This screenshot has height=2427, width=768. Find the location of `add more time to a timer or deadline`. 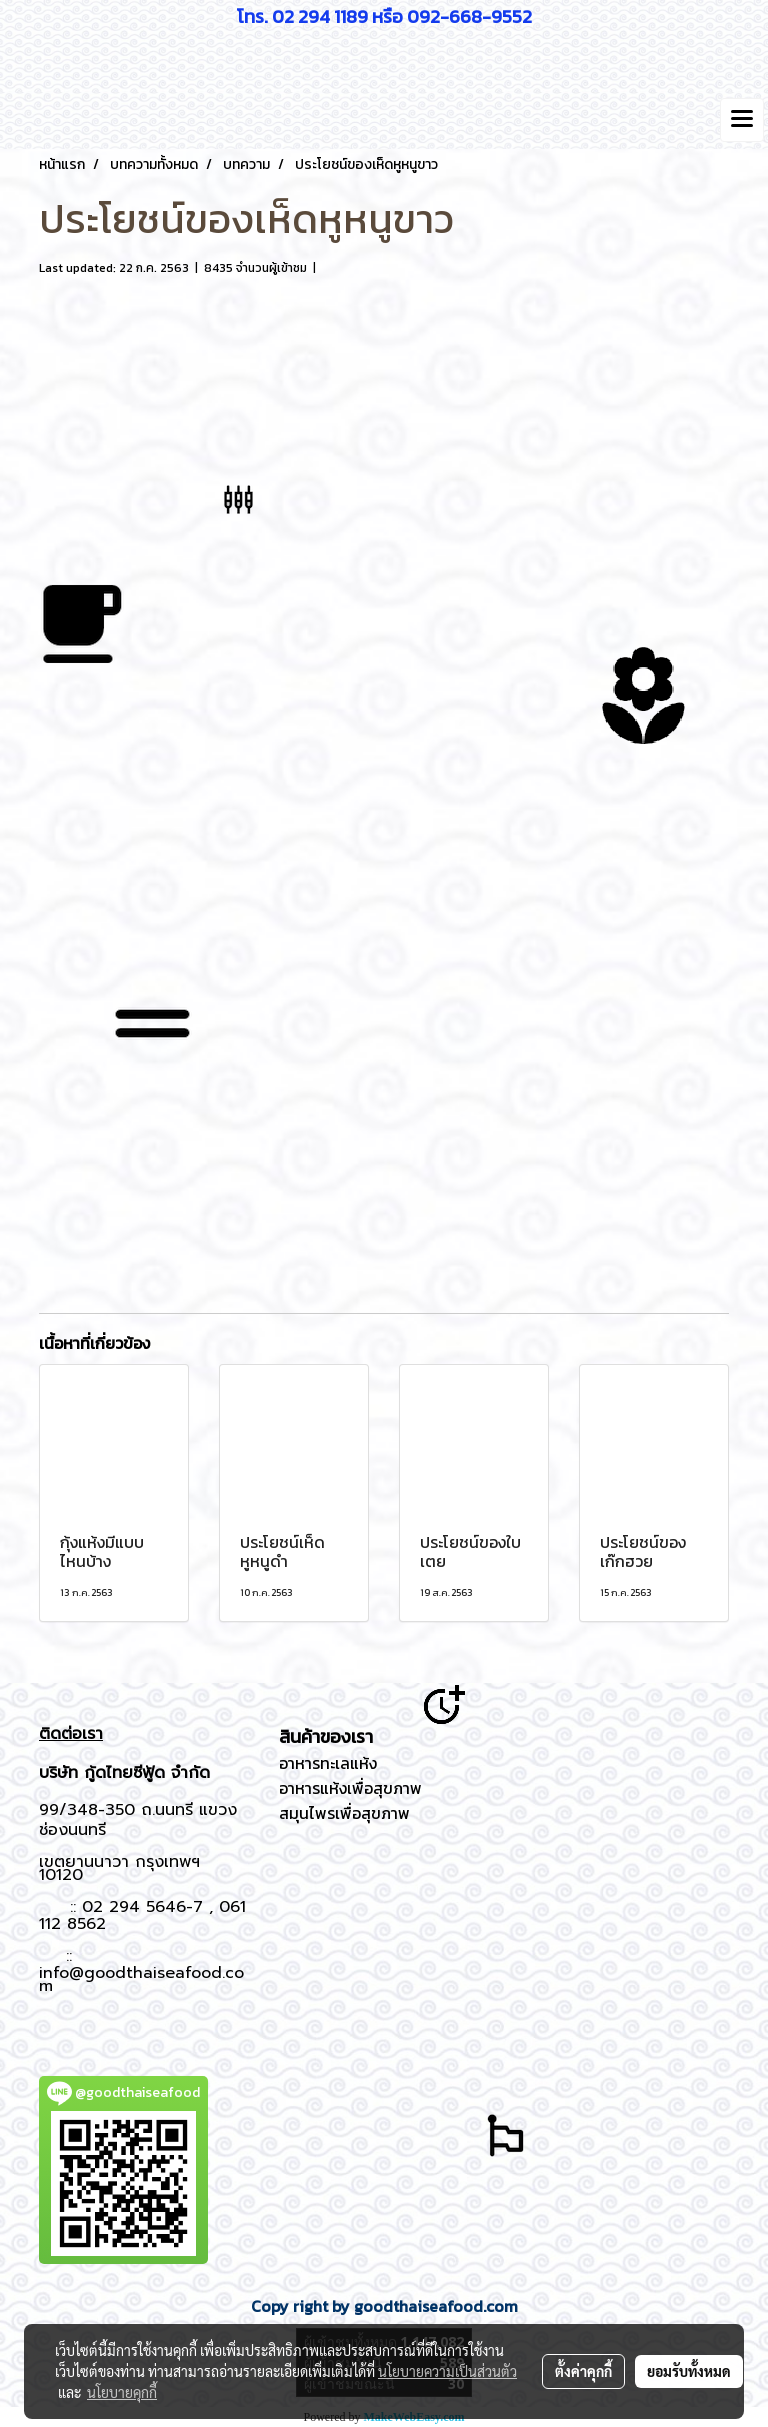

add more time to a timer or deadline is located at coordinates (443, 1704).